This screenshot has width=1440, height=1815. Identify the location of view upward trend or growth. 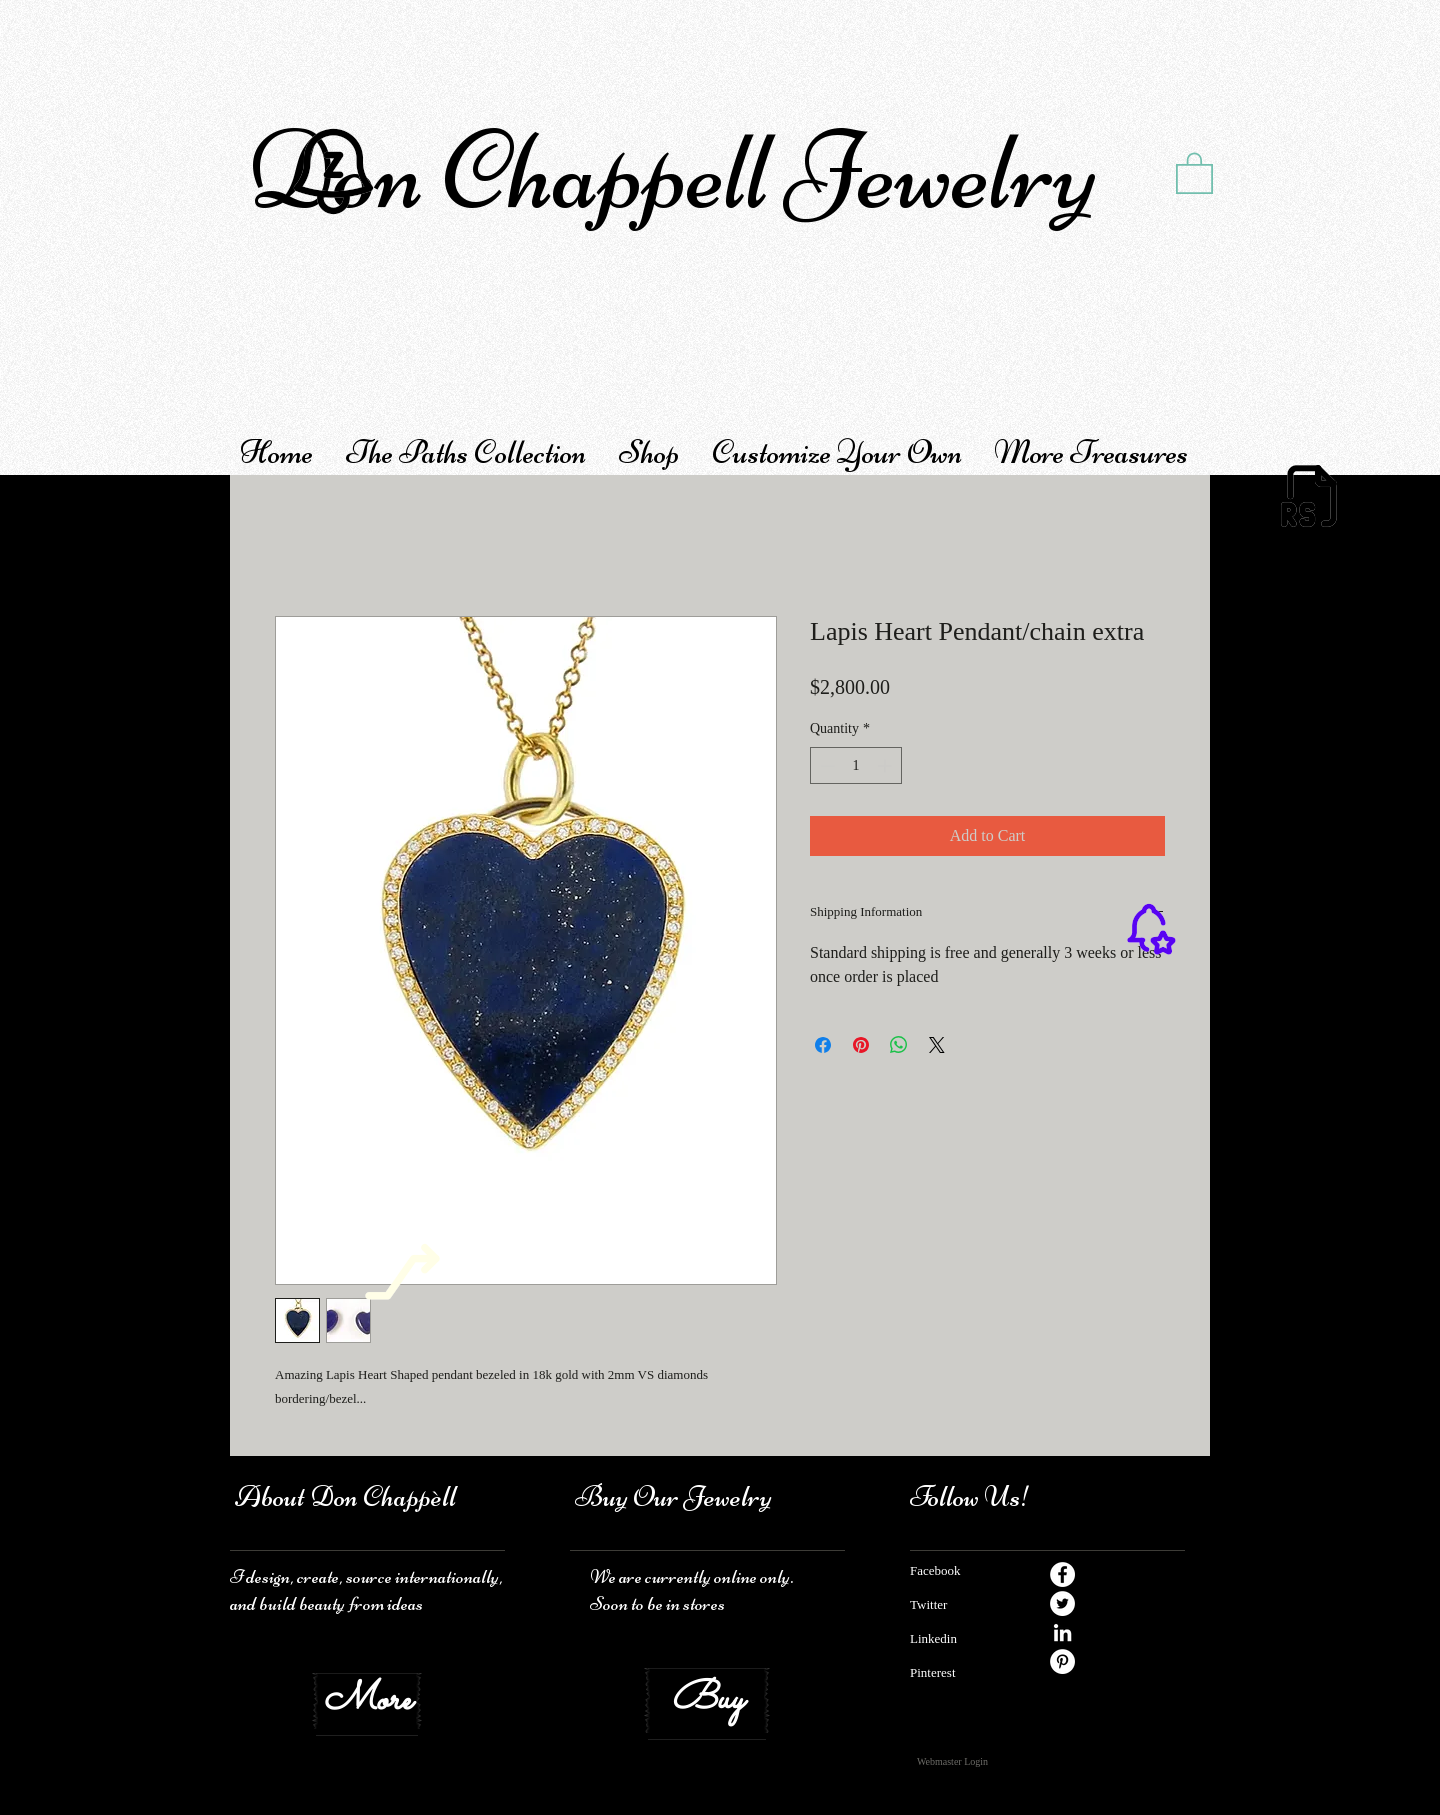
(402, 1273).